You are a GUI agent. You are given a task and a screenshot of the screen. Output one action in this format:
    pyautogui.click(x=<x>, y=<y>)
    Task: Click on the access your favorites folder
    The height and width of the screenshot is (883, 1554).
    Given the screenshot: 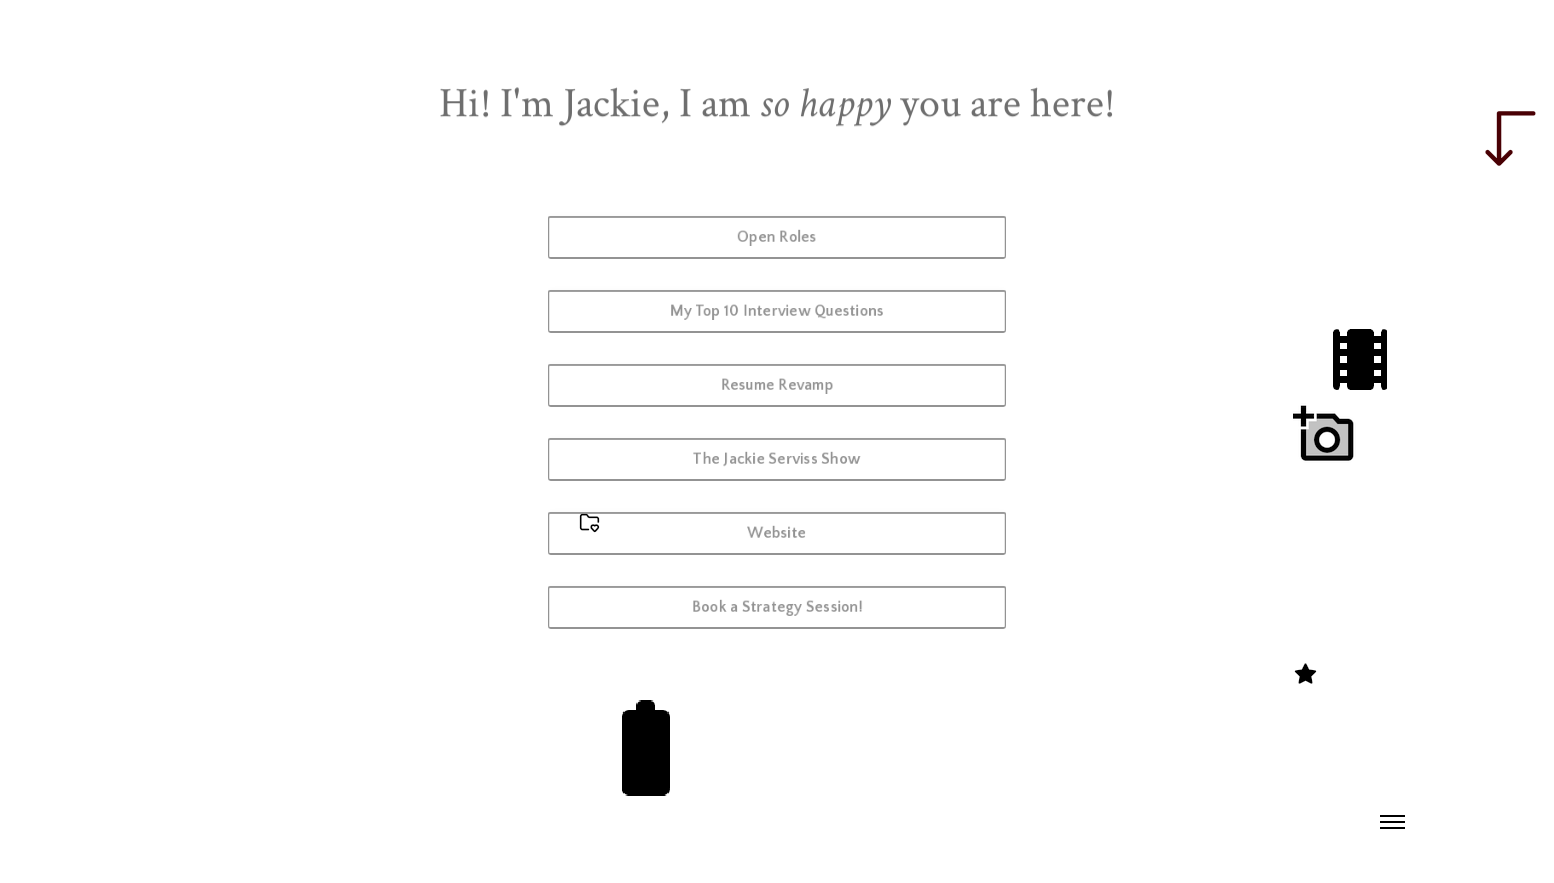 What is the action you would take?
    pyautogui.click(x=589, y=522)
    